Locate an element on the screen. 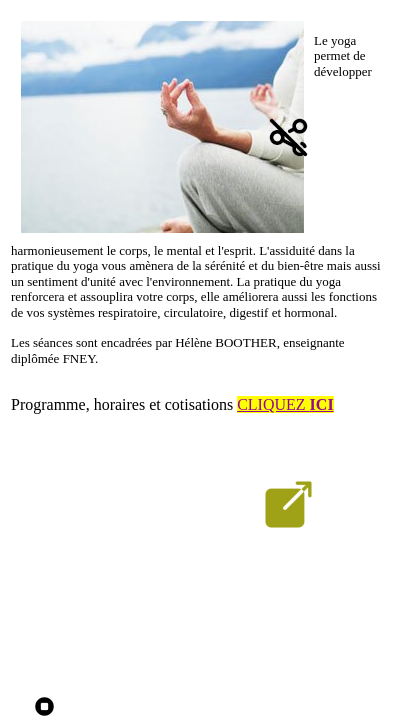  stop media playback is located at coordinates (44, 706).